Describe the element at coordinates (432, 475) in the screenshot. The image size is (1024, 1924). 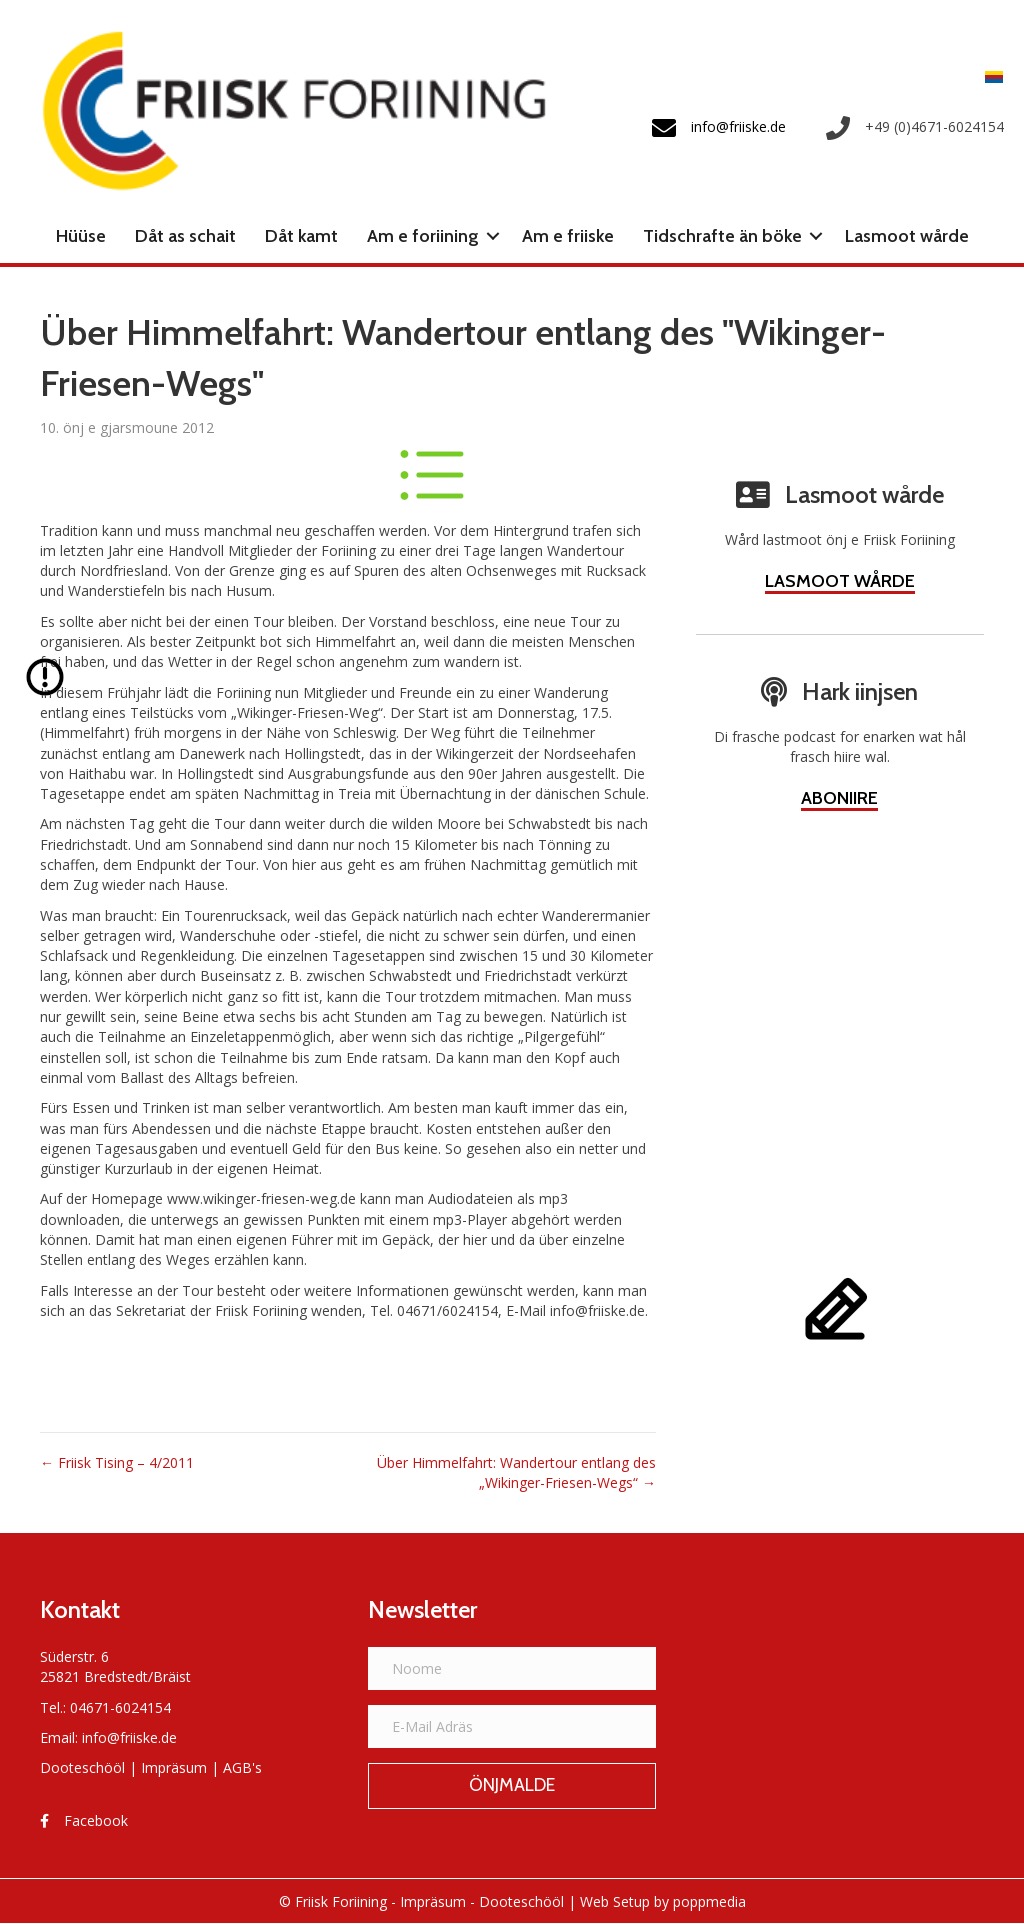
I see `view items in a bulleted list format` at that location.